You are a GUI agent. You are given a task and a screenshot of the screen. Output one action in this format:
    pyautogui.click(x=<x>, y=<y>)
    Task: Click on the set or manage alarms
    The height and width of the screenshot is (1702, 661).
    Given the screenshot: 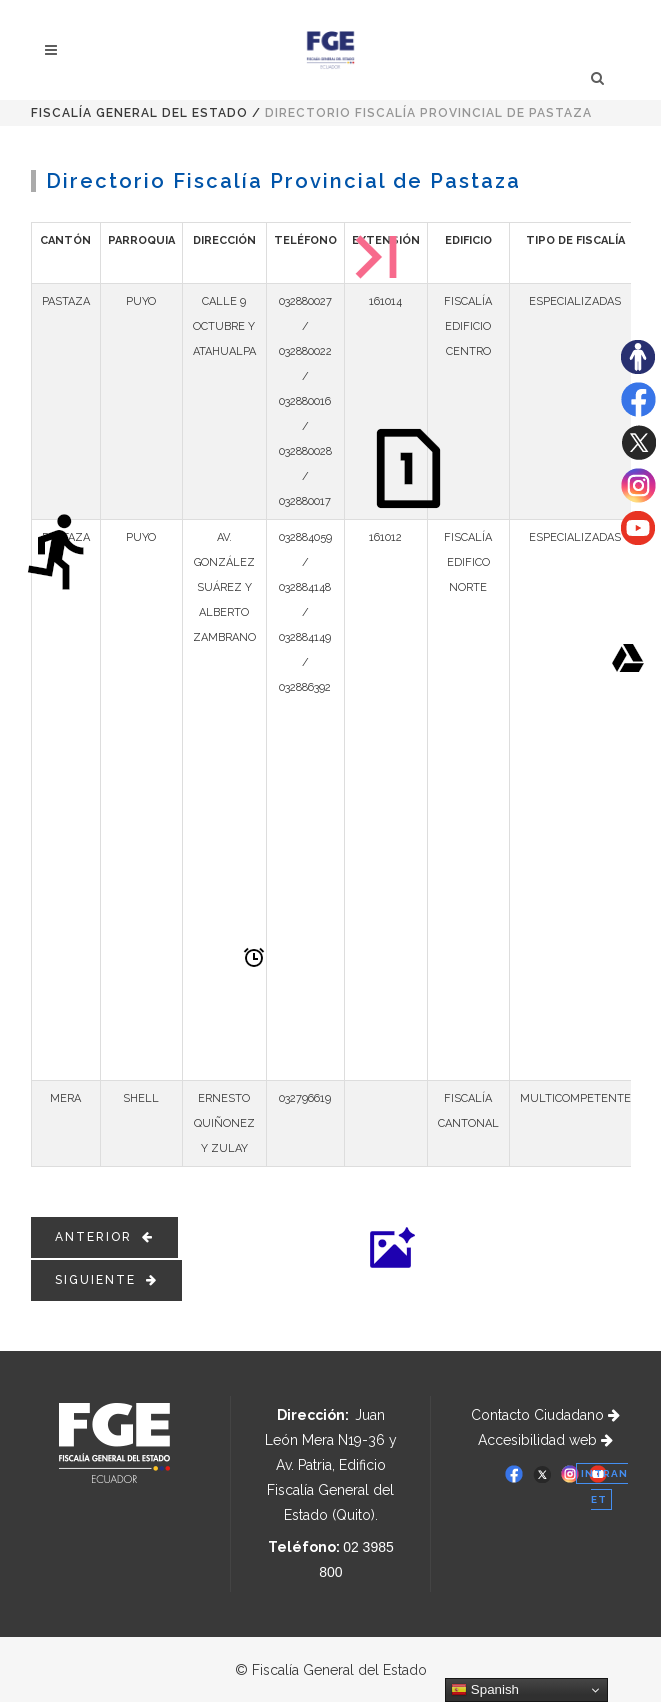 What is the action you would take?
    pyautogui.click(x=254, y=957)
    